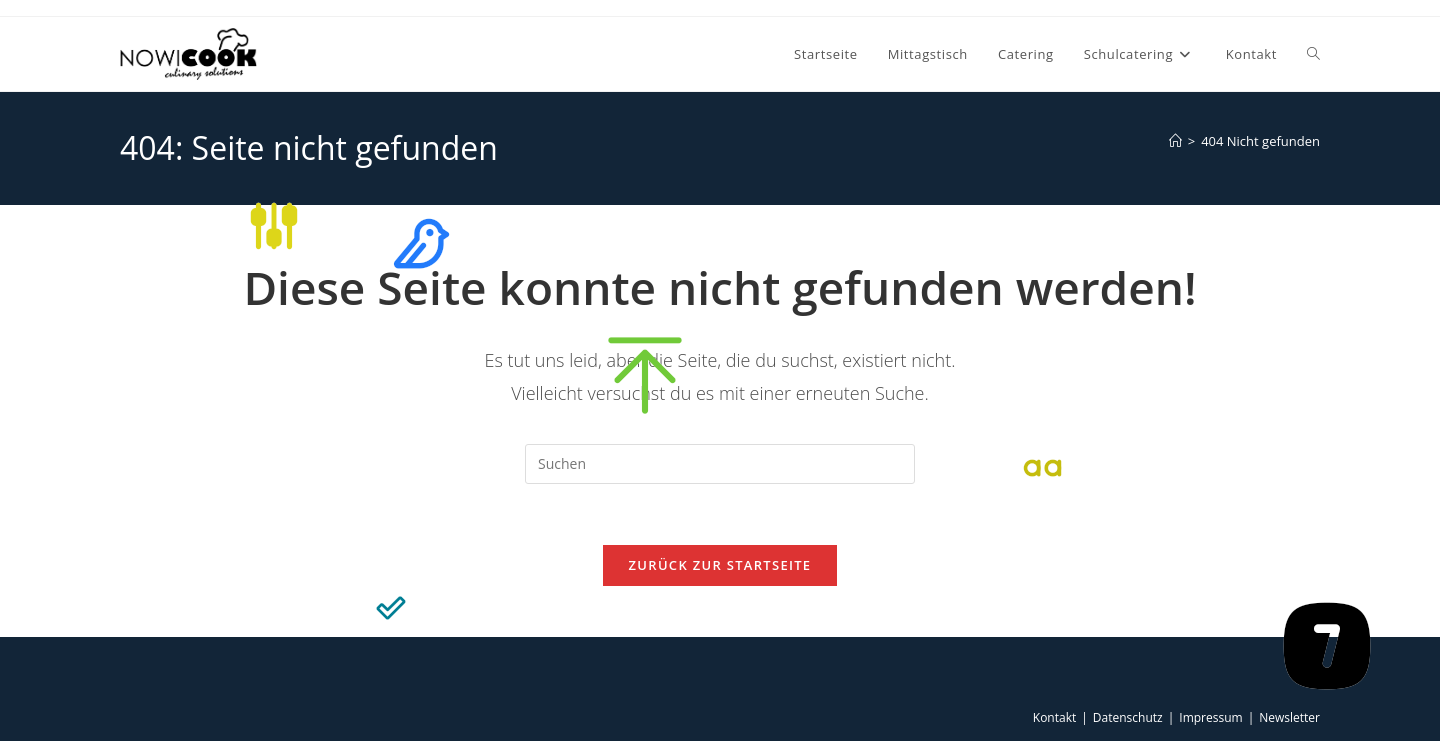 This screenshot has height=741, width=1440. I want to click on view candlestick chart for stock or crypto trading, so click(274, 226).